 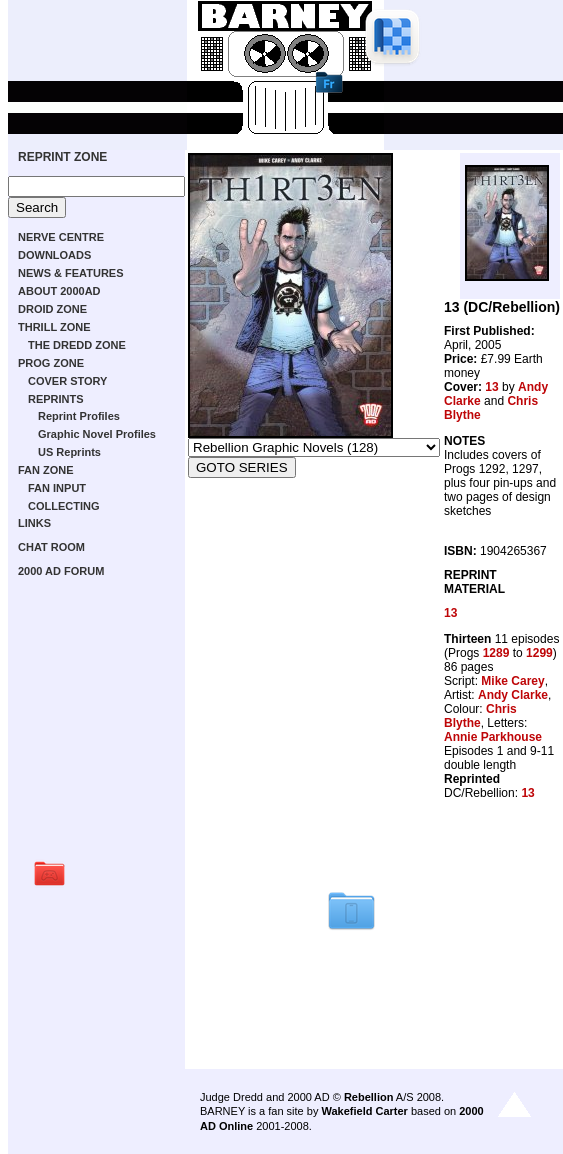 What do you see at coordinates (329, 83) in the screenshot?
I see `open adobe fresco project folder` at bounding box center [329, 83].